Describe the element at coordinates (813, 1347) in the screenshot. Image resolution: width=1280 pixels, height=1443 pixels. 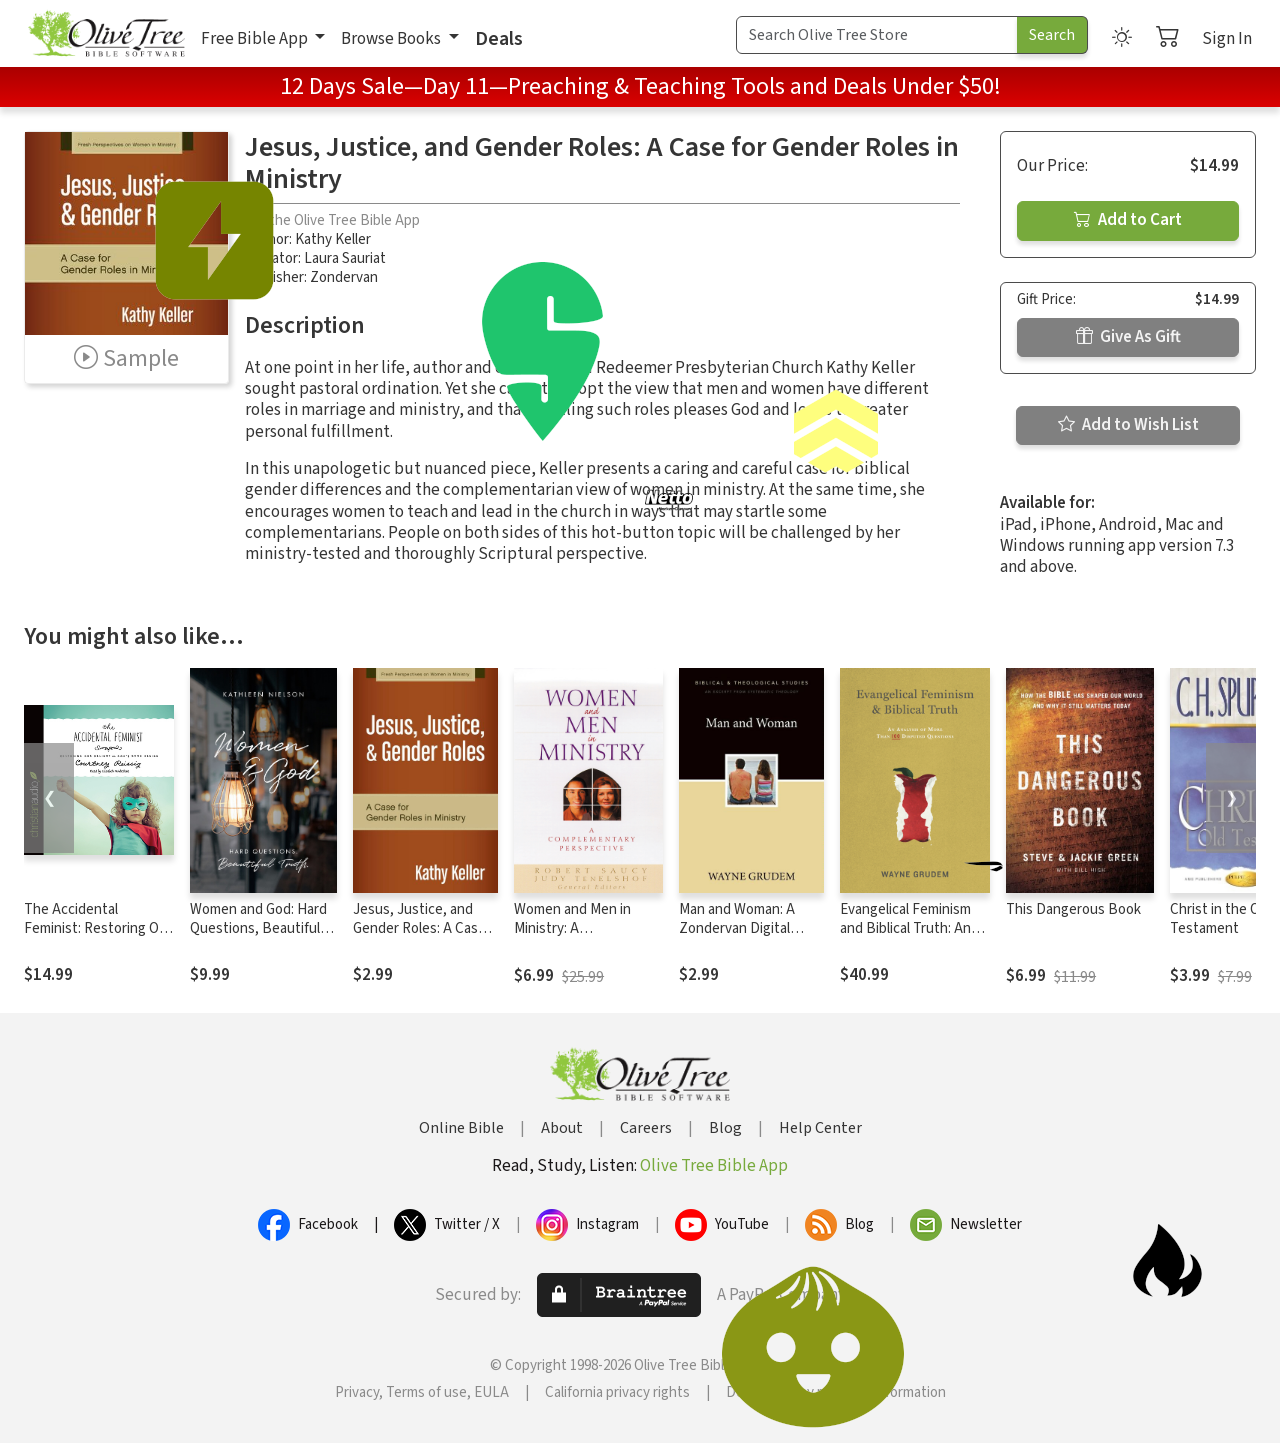
I see `indicates a project using the bun javascript runtime` at that location.